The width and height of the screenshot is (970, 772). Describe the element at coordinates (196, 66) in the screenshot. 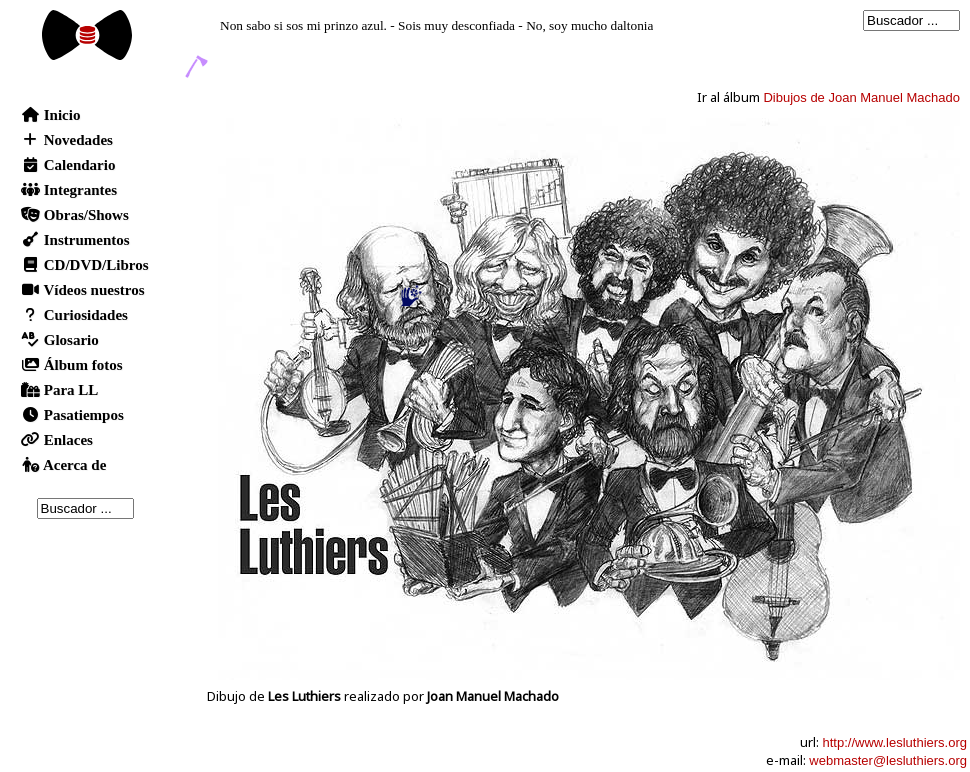

I see `equip hatchet tool or weapon` at that location.